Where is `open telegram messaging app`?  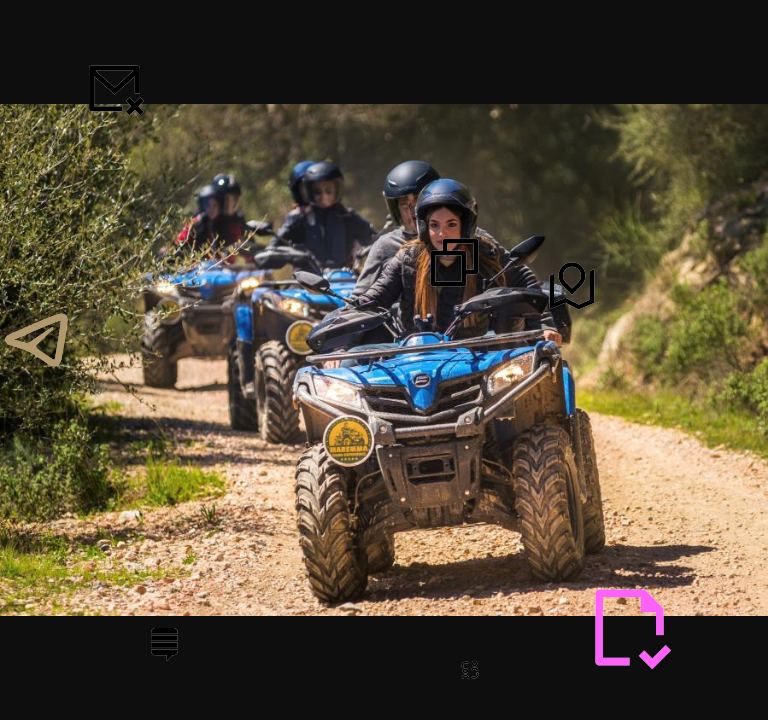 open telegram messaging app is located at coordinates (41, 337).